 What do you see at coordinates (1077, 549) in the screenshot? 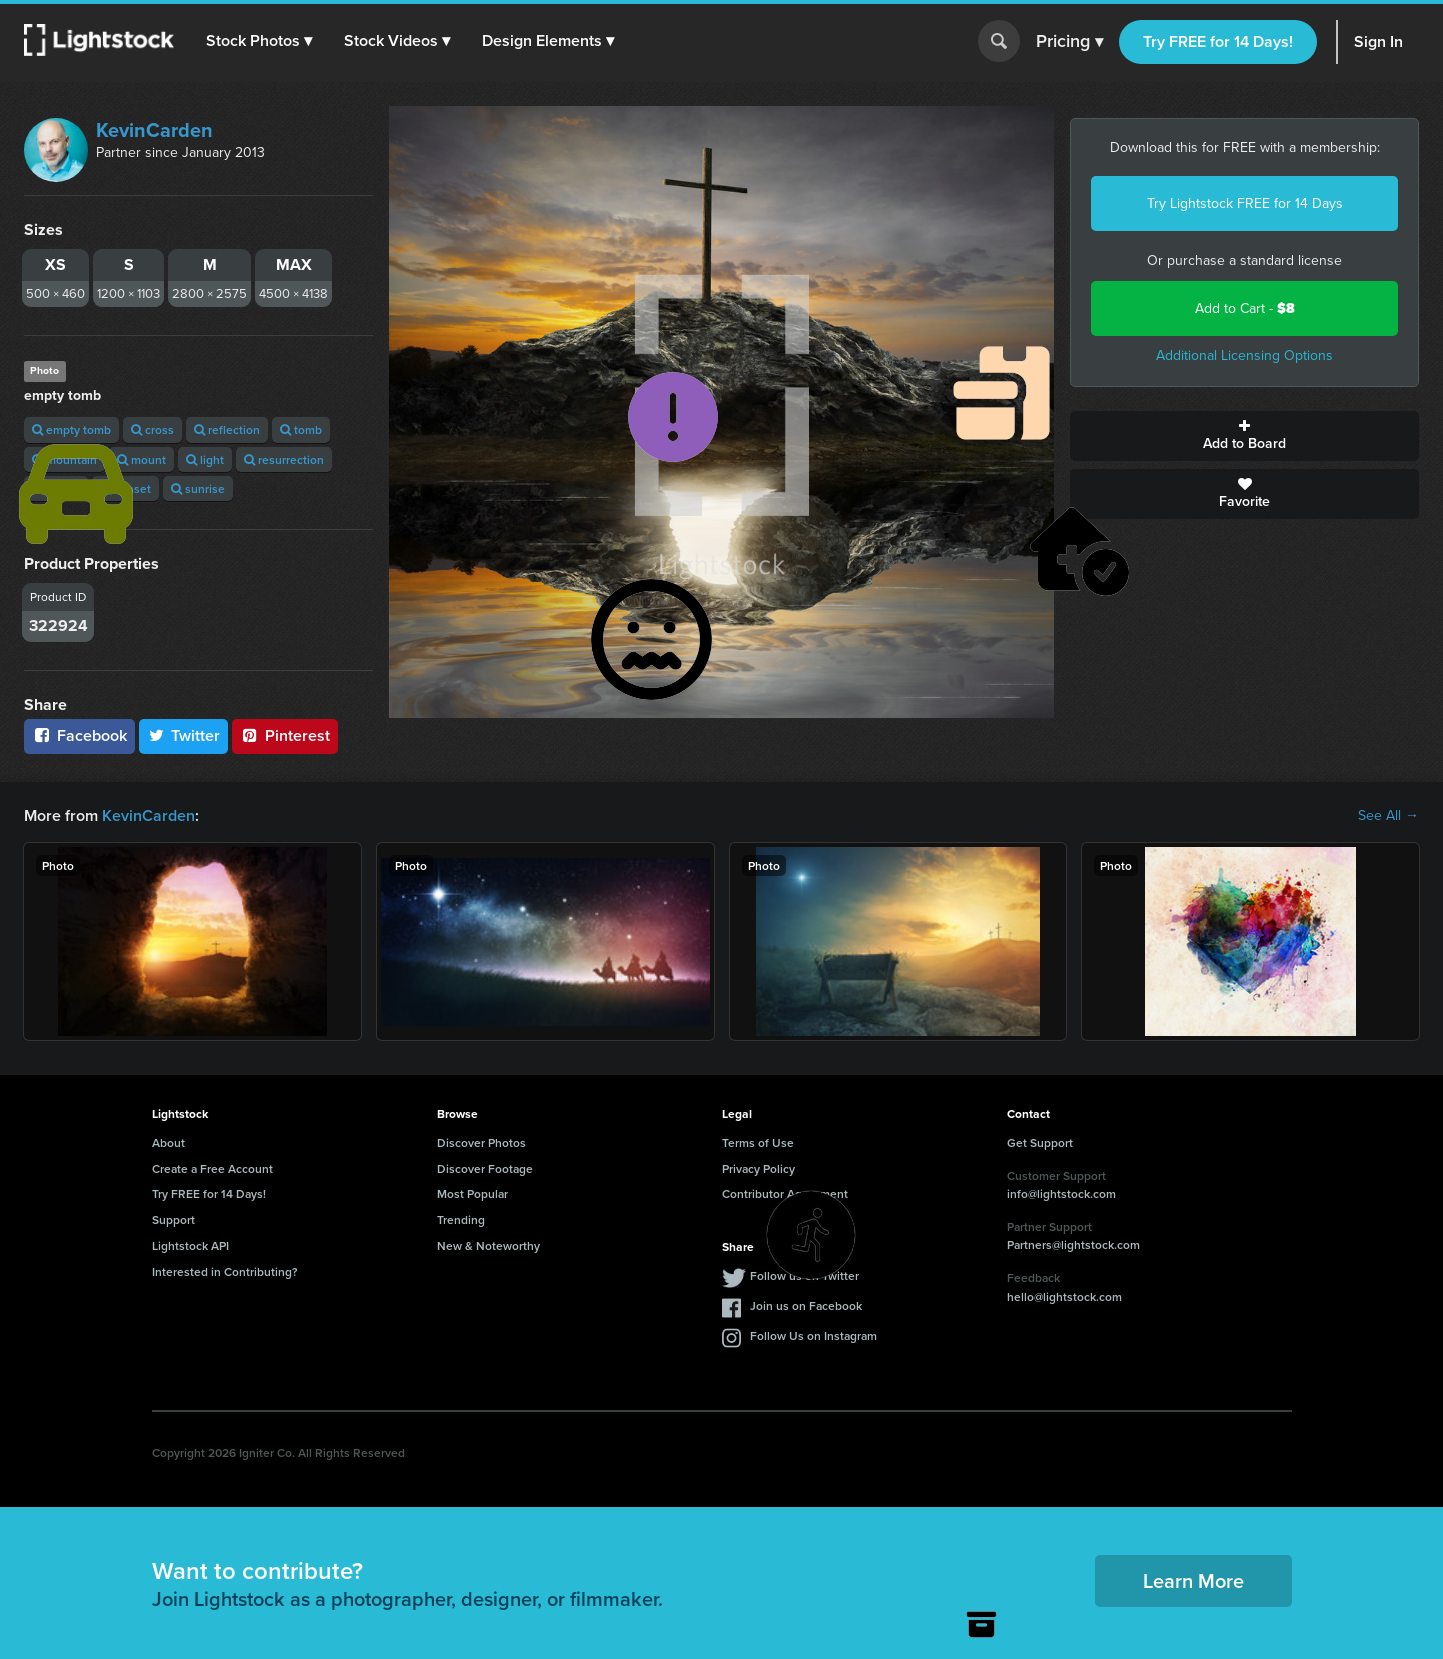
I see `verified medical home or healthcare facility` at bounding box center [1077, 549].